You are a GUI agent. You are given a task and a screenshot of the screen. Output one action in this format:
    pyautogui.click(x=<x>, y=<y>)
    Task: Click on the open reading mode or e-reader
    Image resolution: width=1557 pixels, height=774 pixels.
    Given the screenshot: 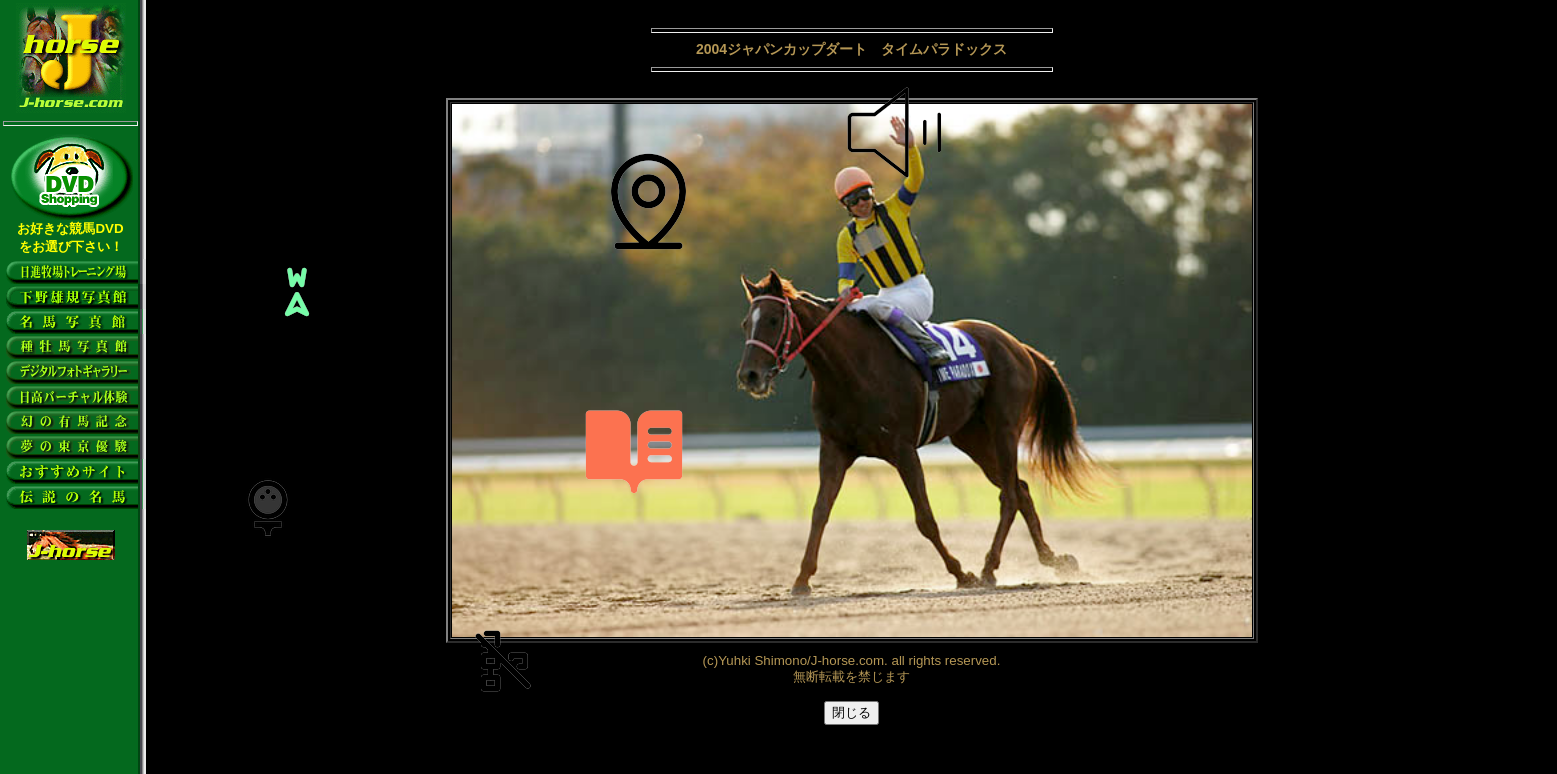 What is the action you would take?
    pyautogui.click(x=634, y=445)
    